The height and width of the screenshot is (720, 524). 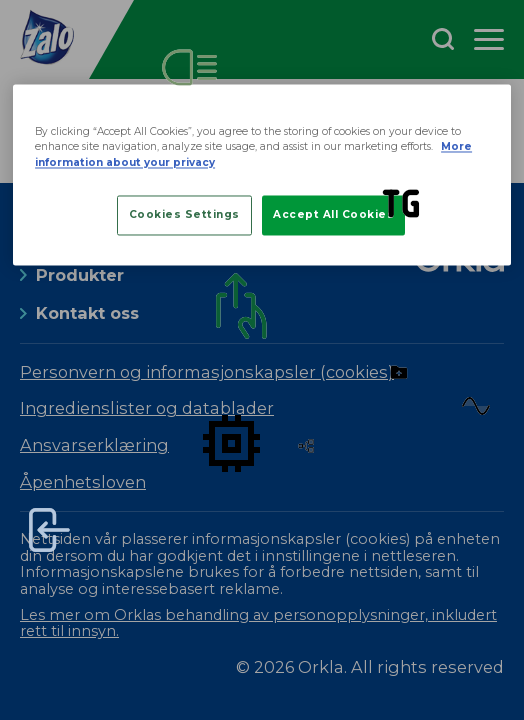 I want to click on deposit or add funds to account, so click(x=238, y=306).